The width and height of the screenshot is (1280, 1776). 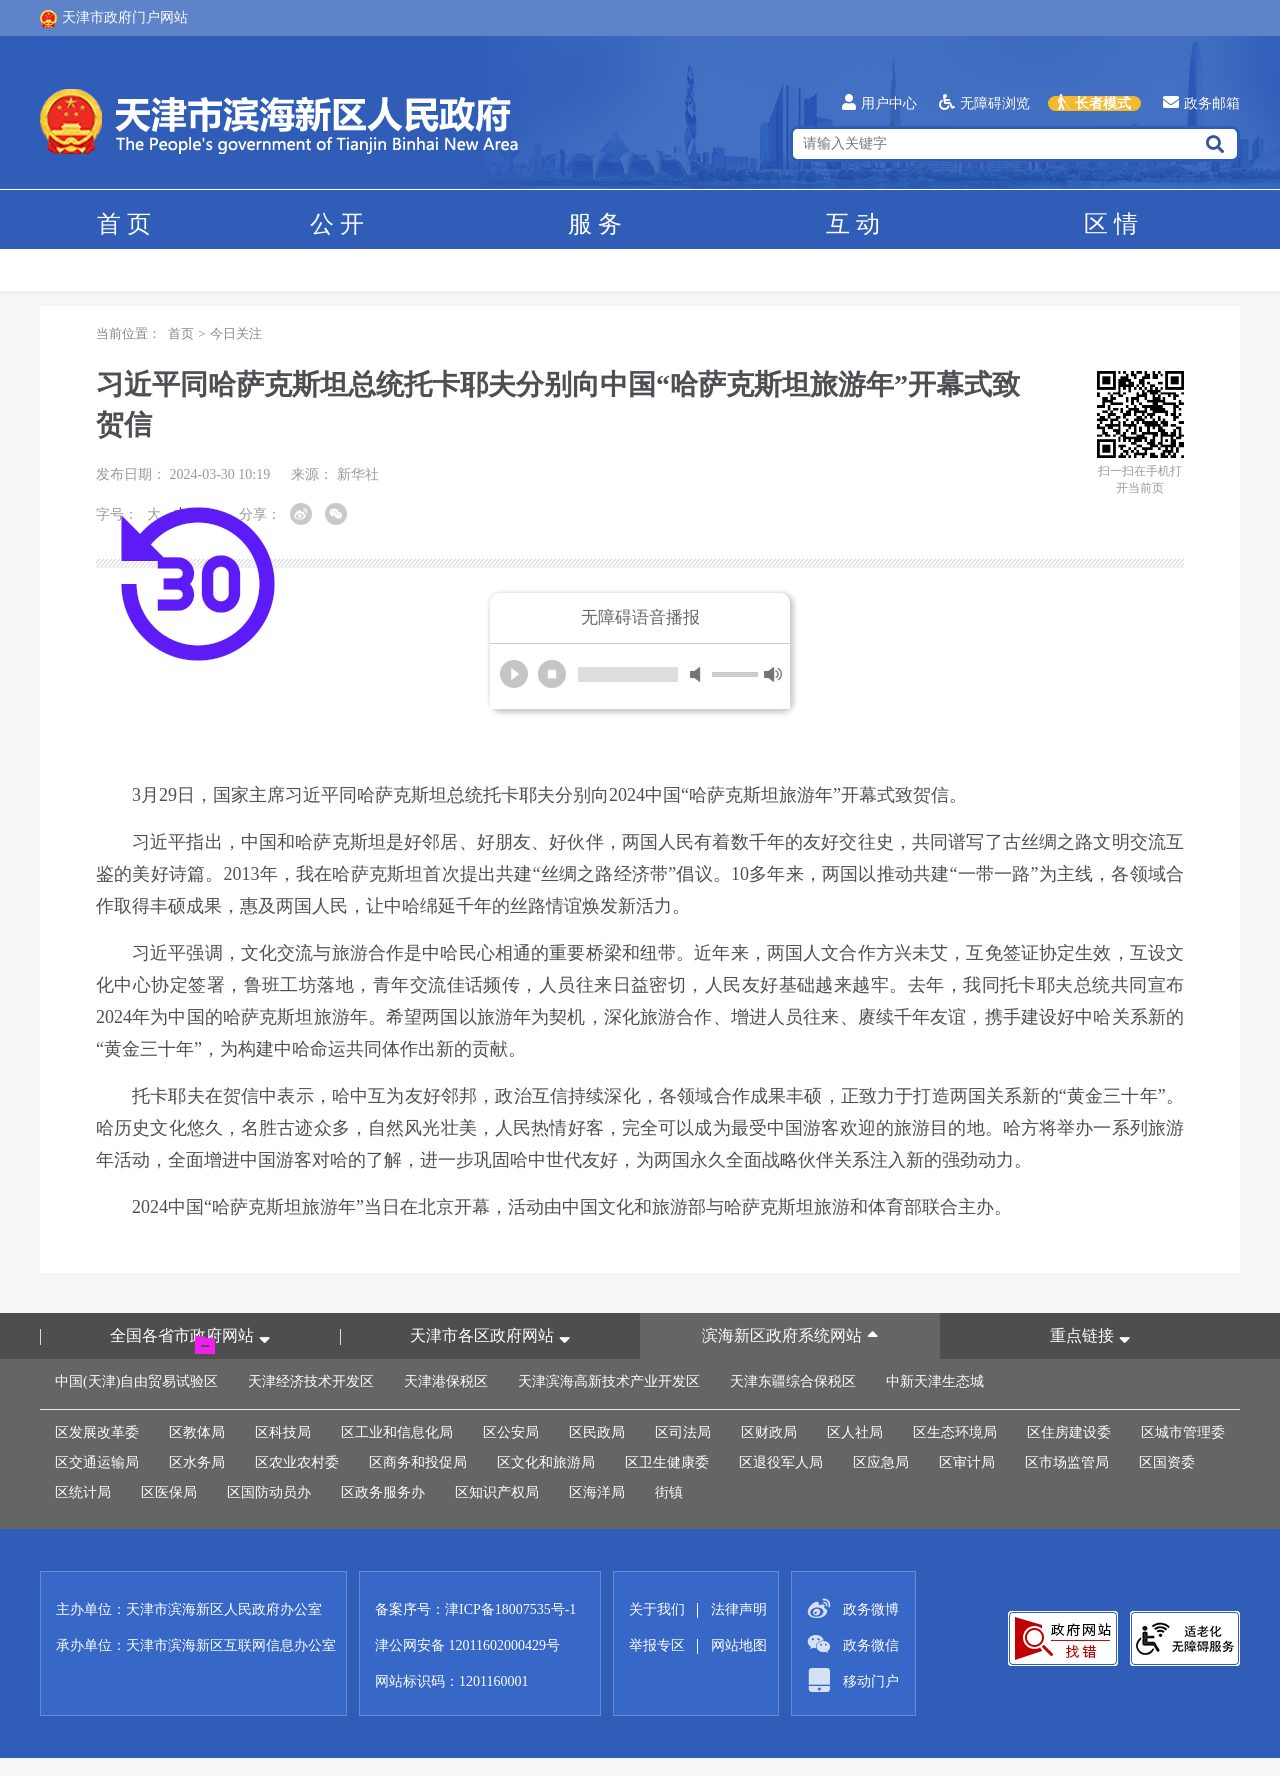 What do you see at coordinates (198, 584) in the screenshot?
I see `rewind 30 seconds` at bounding box center [198, 584].